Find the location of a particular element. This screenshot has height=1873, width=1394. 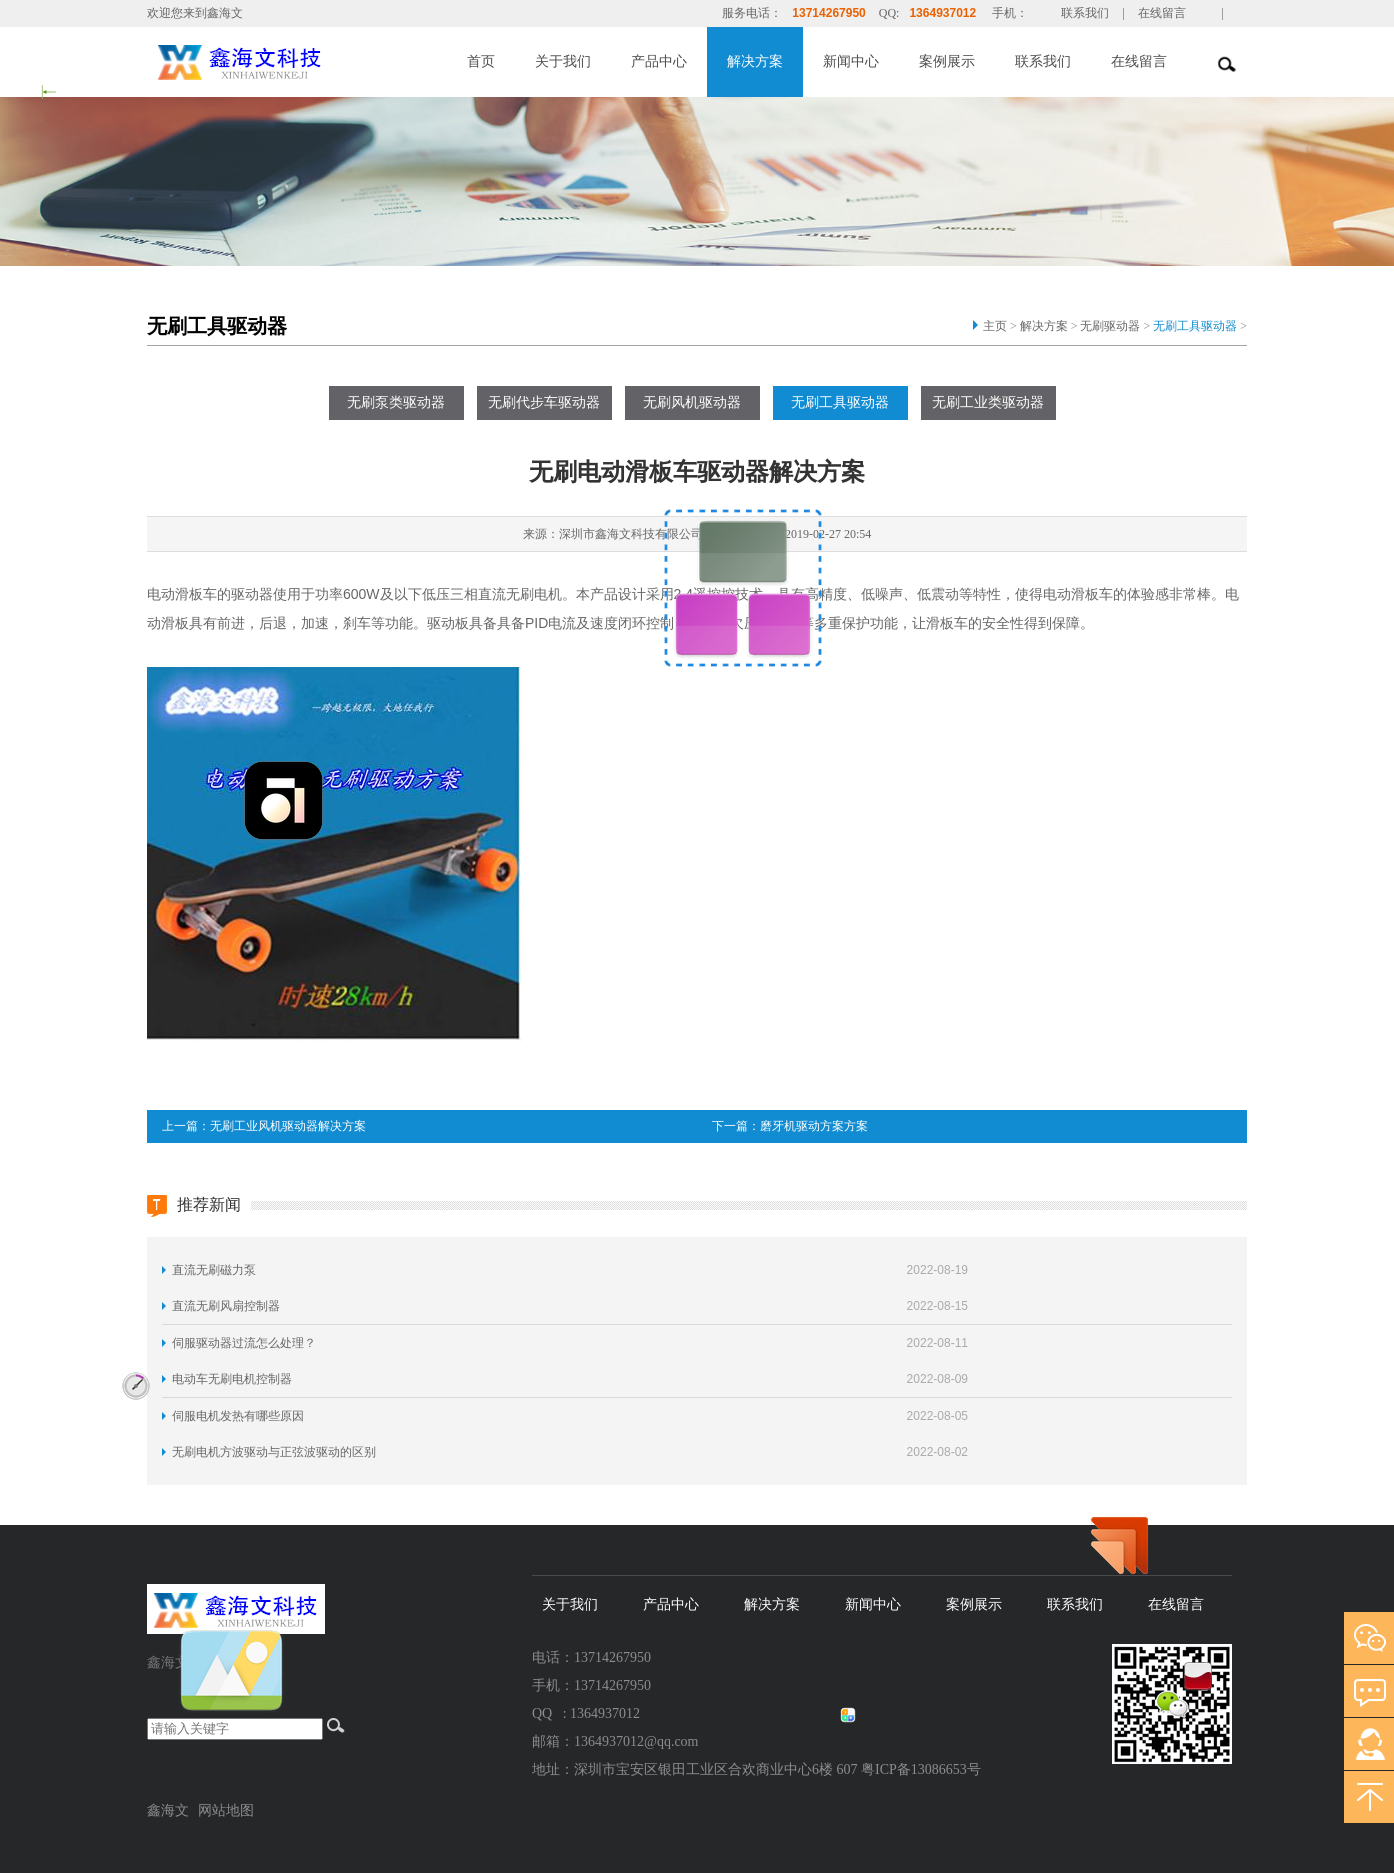

open sysprof system profiler application is located at coordinates (136, 1386).